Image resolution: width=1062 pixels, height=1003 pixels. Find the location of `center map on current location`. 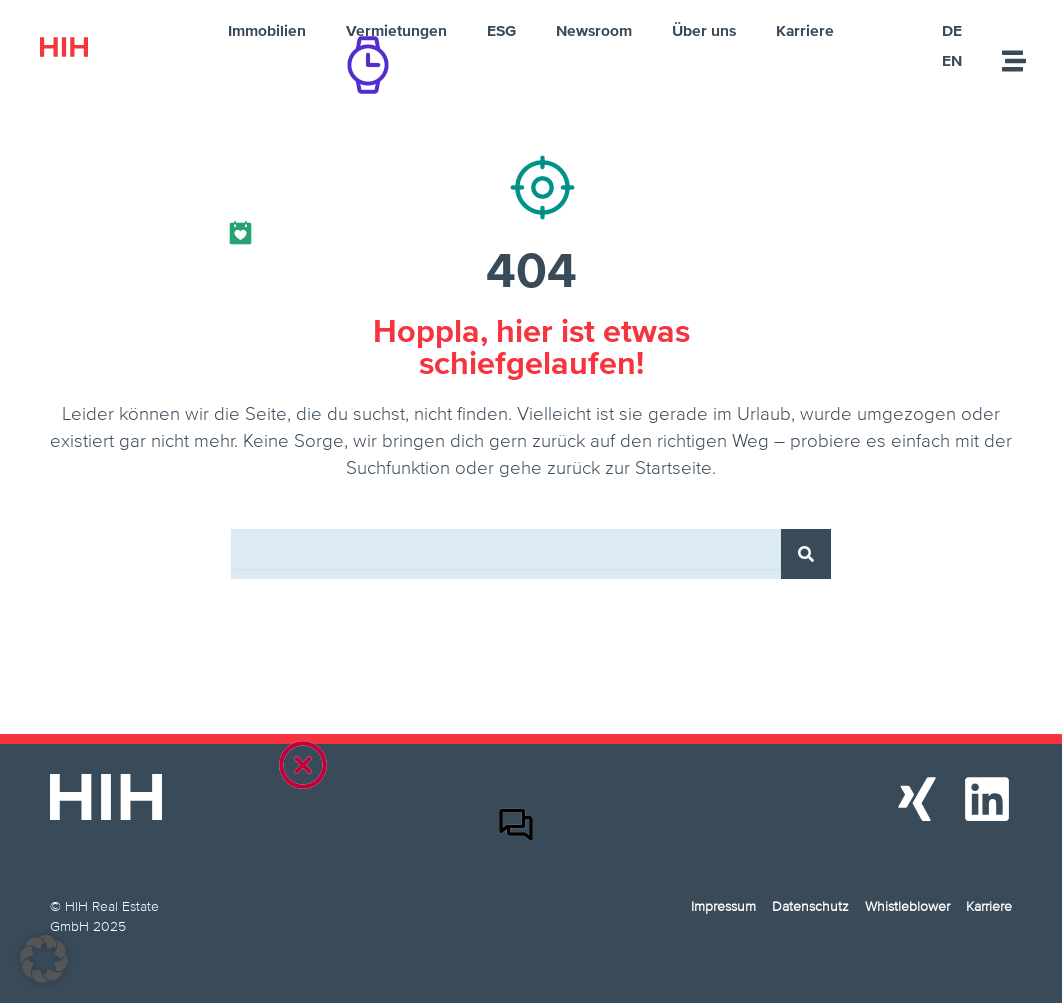

center map on current location is located at coordinates (542, 187).